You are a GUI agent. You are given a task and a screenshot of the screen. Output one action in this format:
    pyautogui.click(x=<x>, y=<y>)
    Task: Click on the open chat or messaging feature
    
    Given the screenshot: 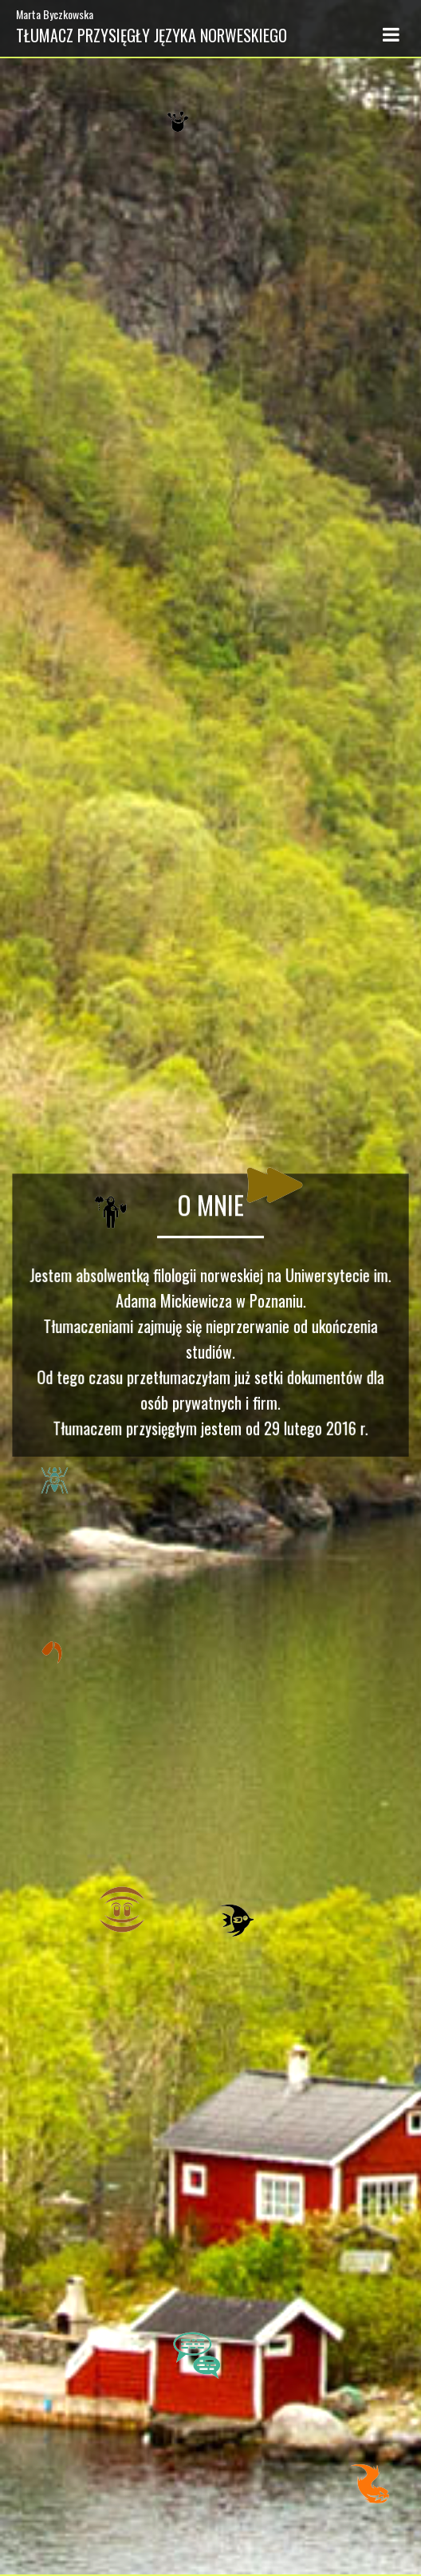 What is the action you would take?
    pyautogui.click(x=197, y=2356)
    